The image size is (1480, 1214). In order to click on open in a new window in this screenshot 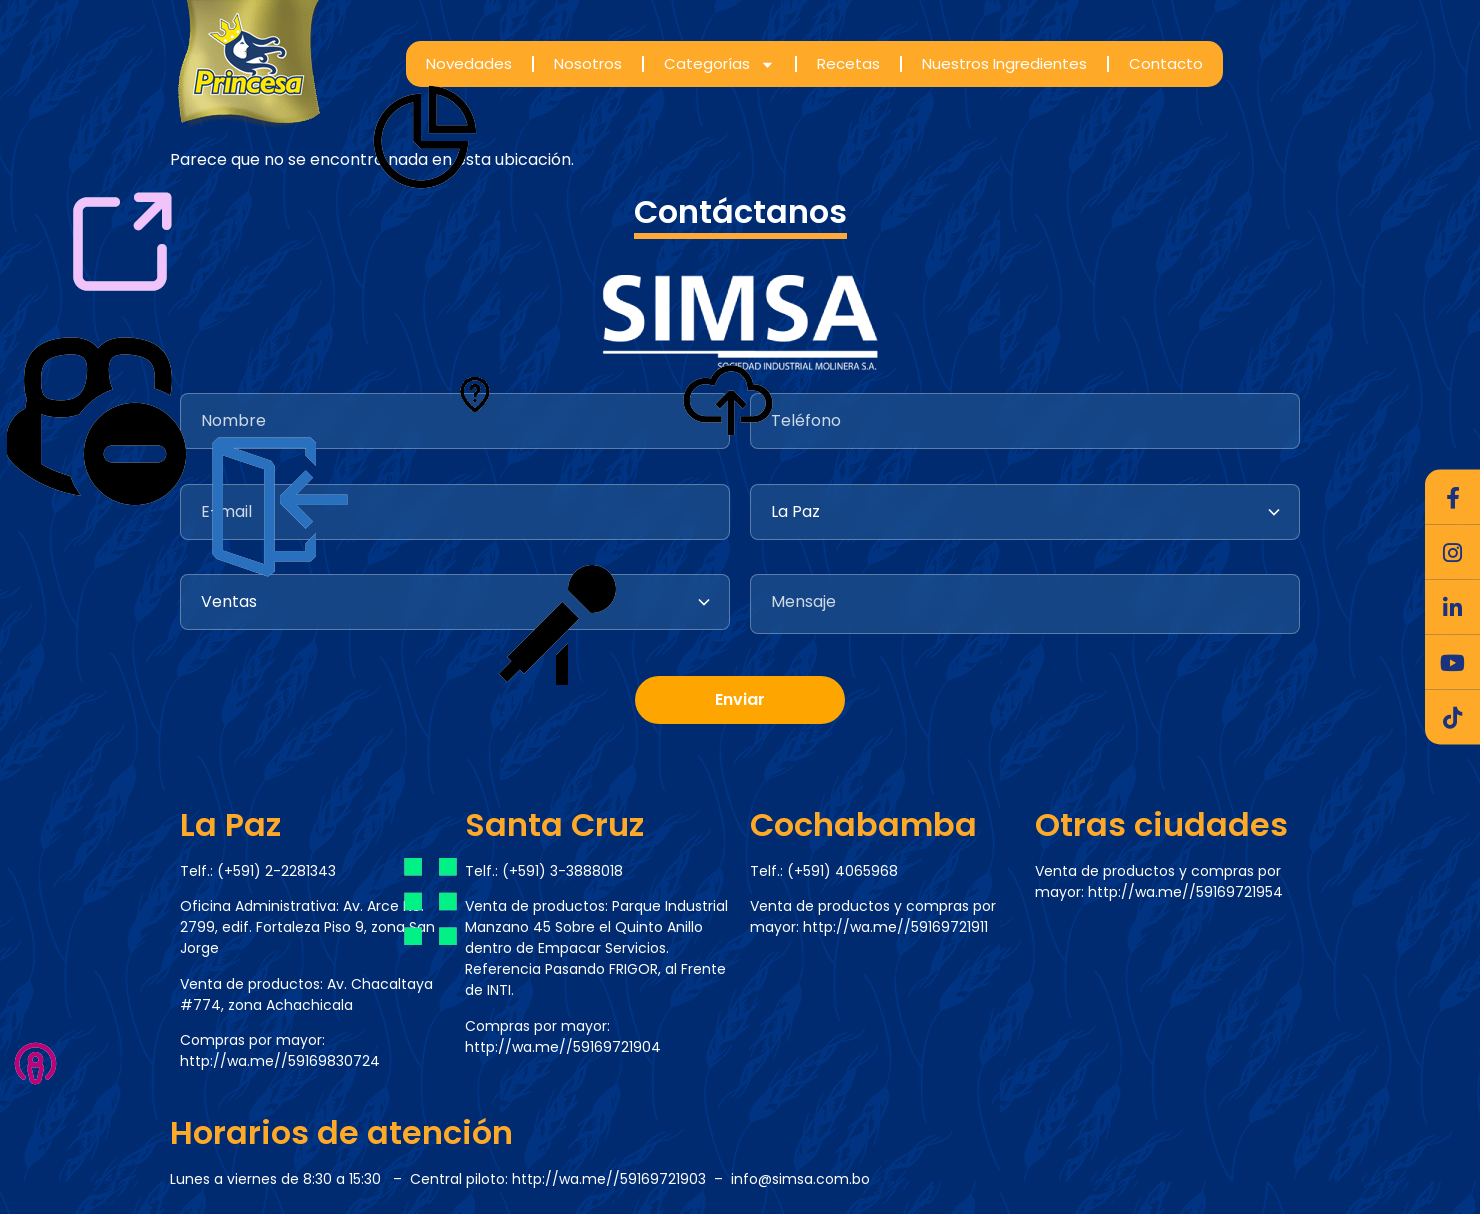, I will do `click(120, 244)`.